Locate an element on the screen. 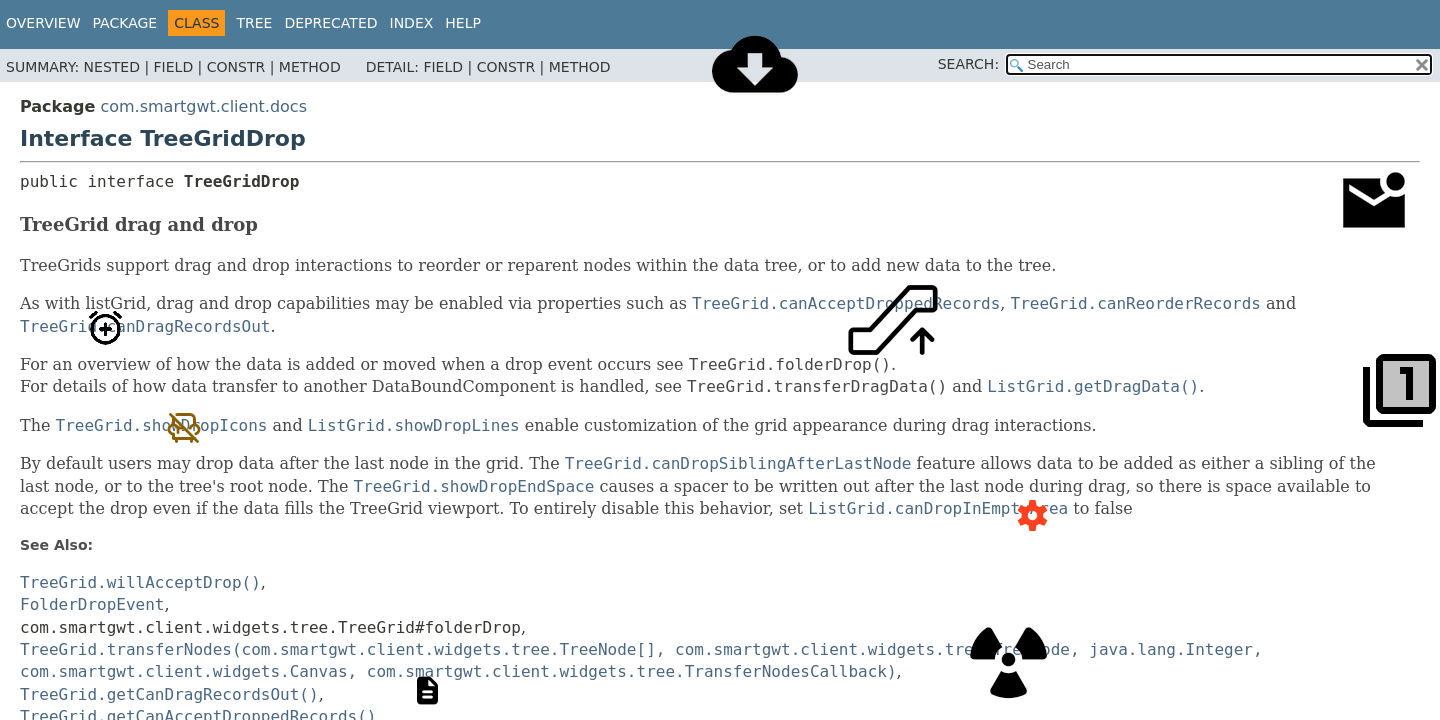 This screenshot has width=1440, height=720. add a new alarm is located at coordinates (105, 327).